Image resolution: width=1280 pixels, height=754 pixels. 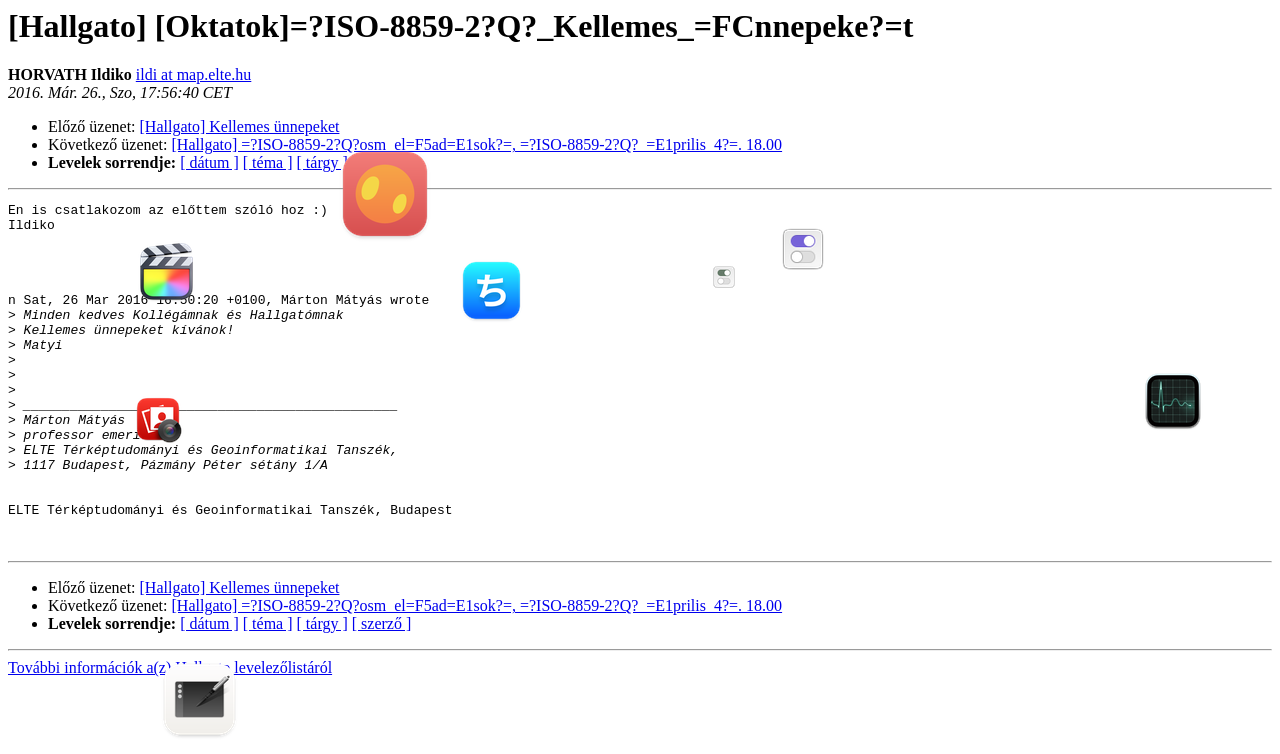 I want to click on open ibus-anthy japanese input method settings, so click(x=491, y=290).